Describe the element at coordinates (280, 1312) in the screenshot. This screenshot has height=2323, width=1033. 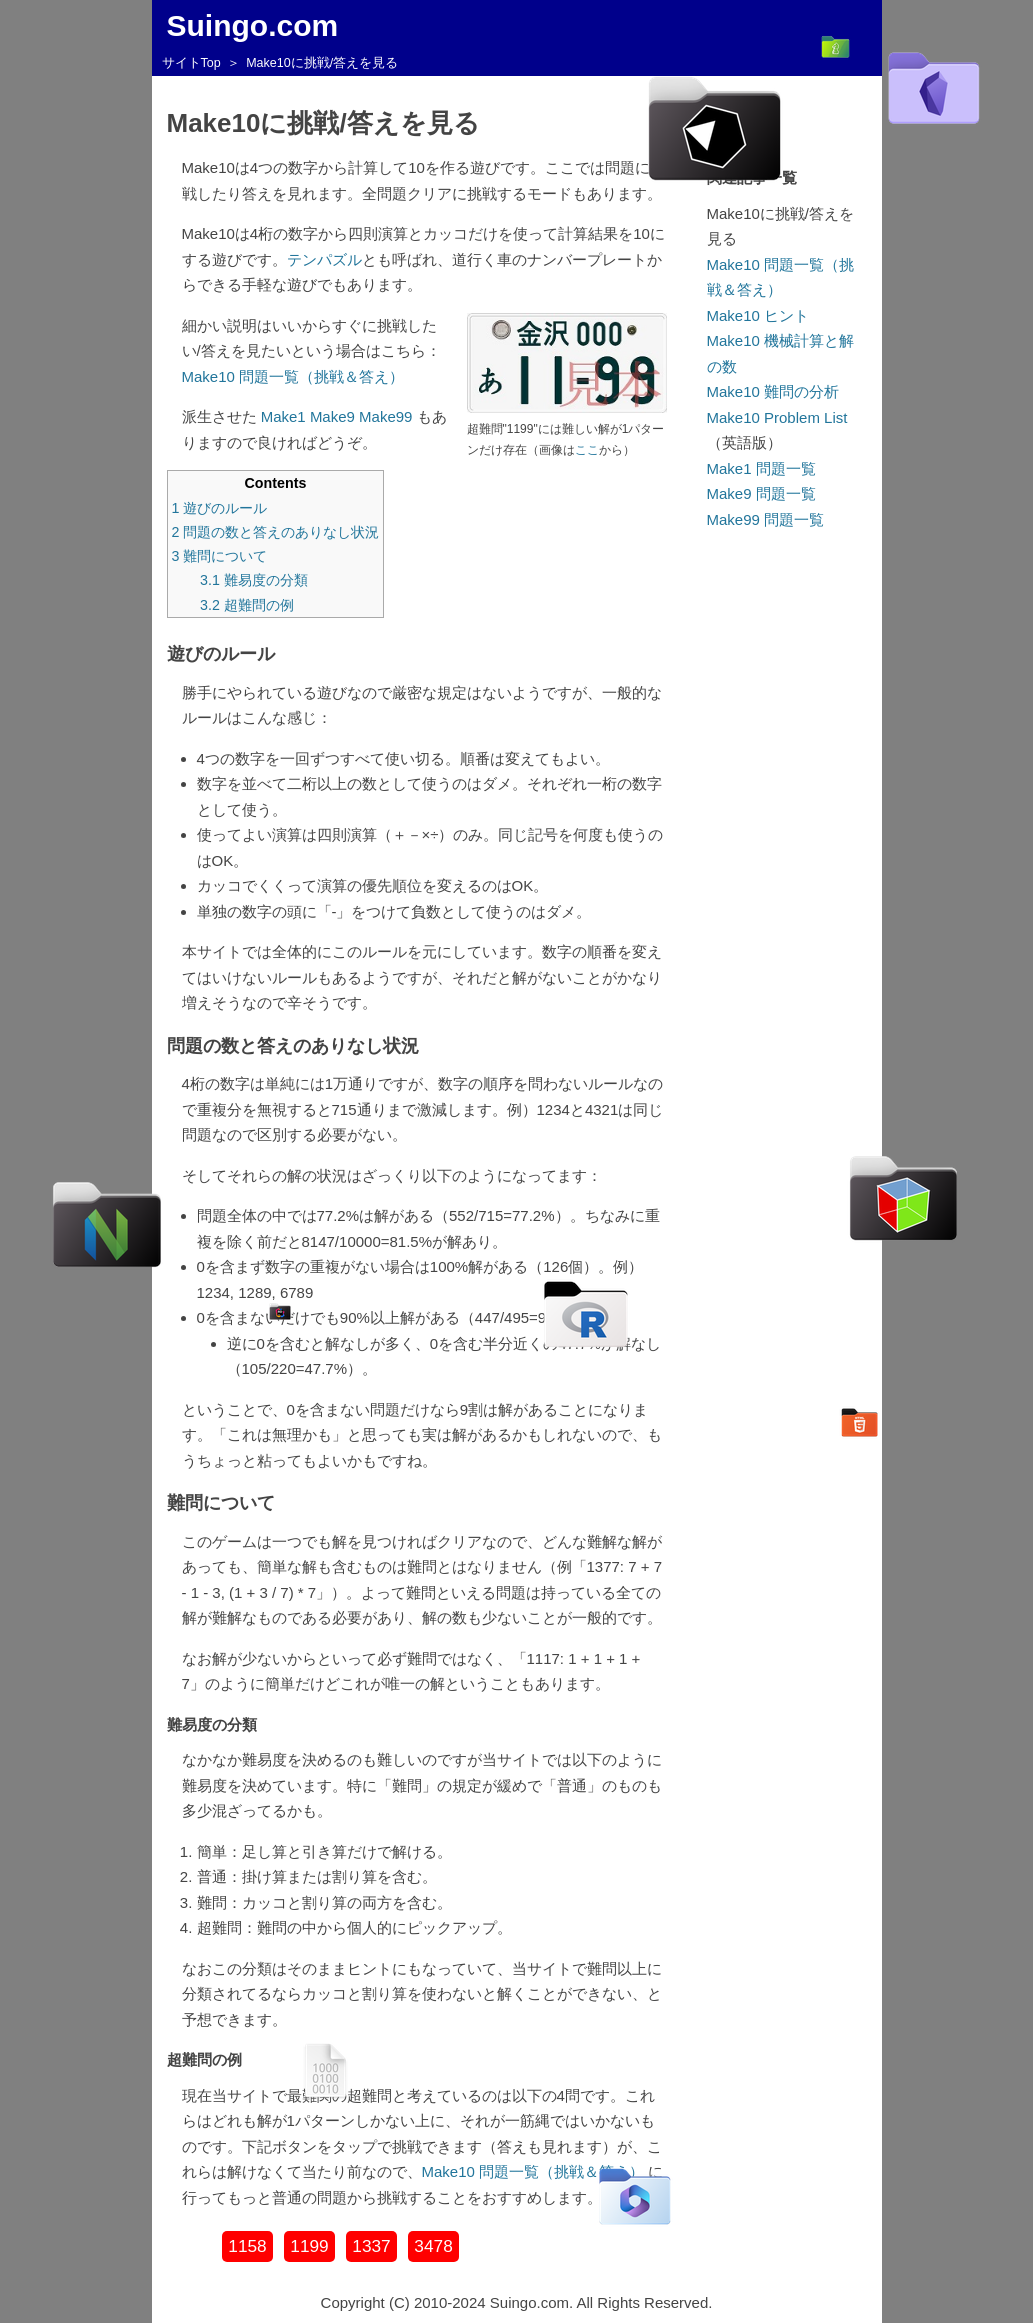
I see `open folder containing JetBrains Rider projects` at that location.